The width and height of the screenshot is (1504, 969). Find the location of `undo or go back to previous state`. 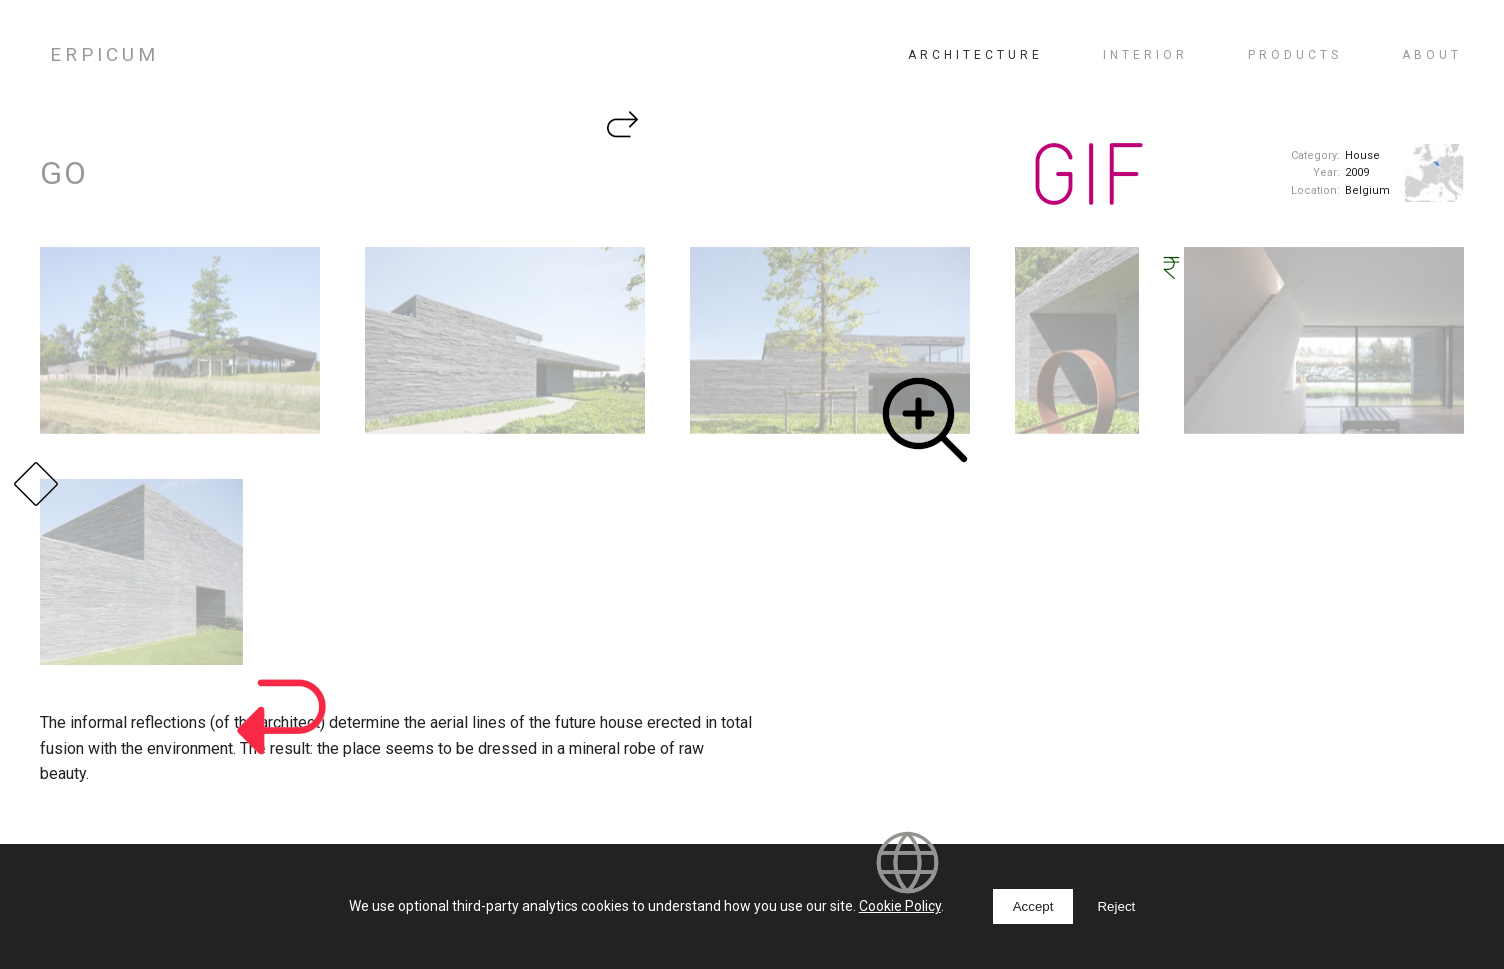

undo or go back to previous state is located at coordinates (281, 713).